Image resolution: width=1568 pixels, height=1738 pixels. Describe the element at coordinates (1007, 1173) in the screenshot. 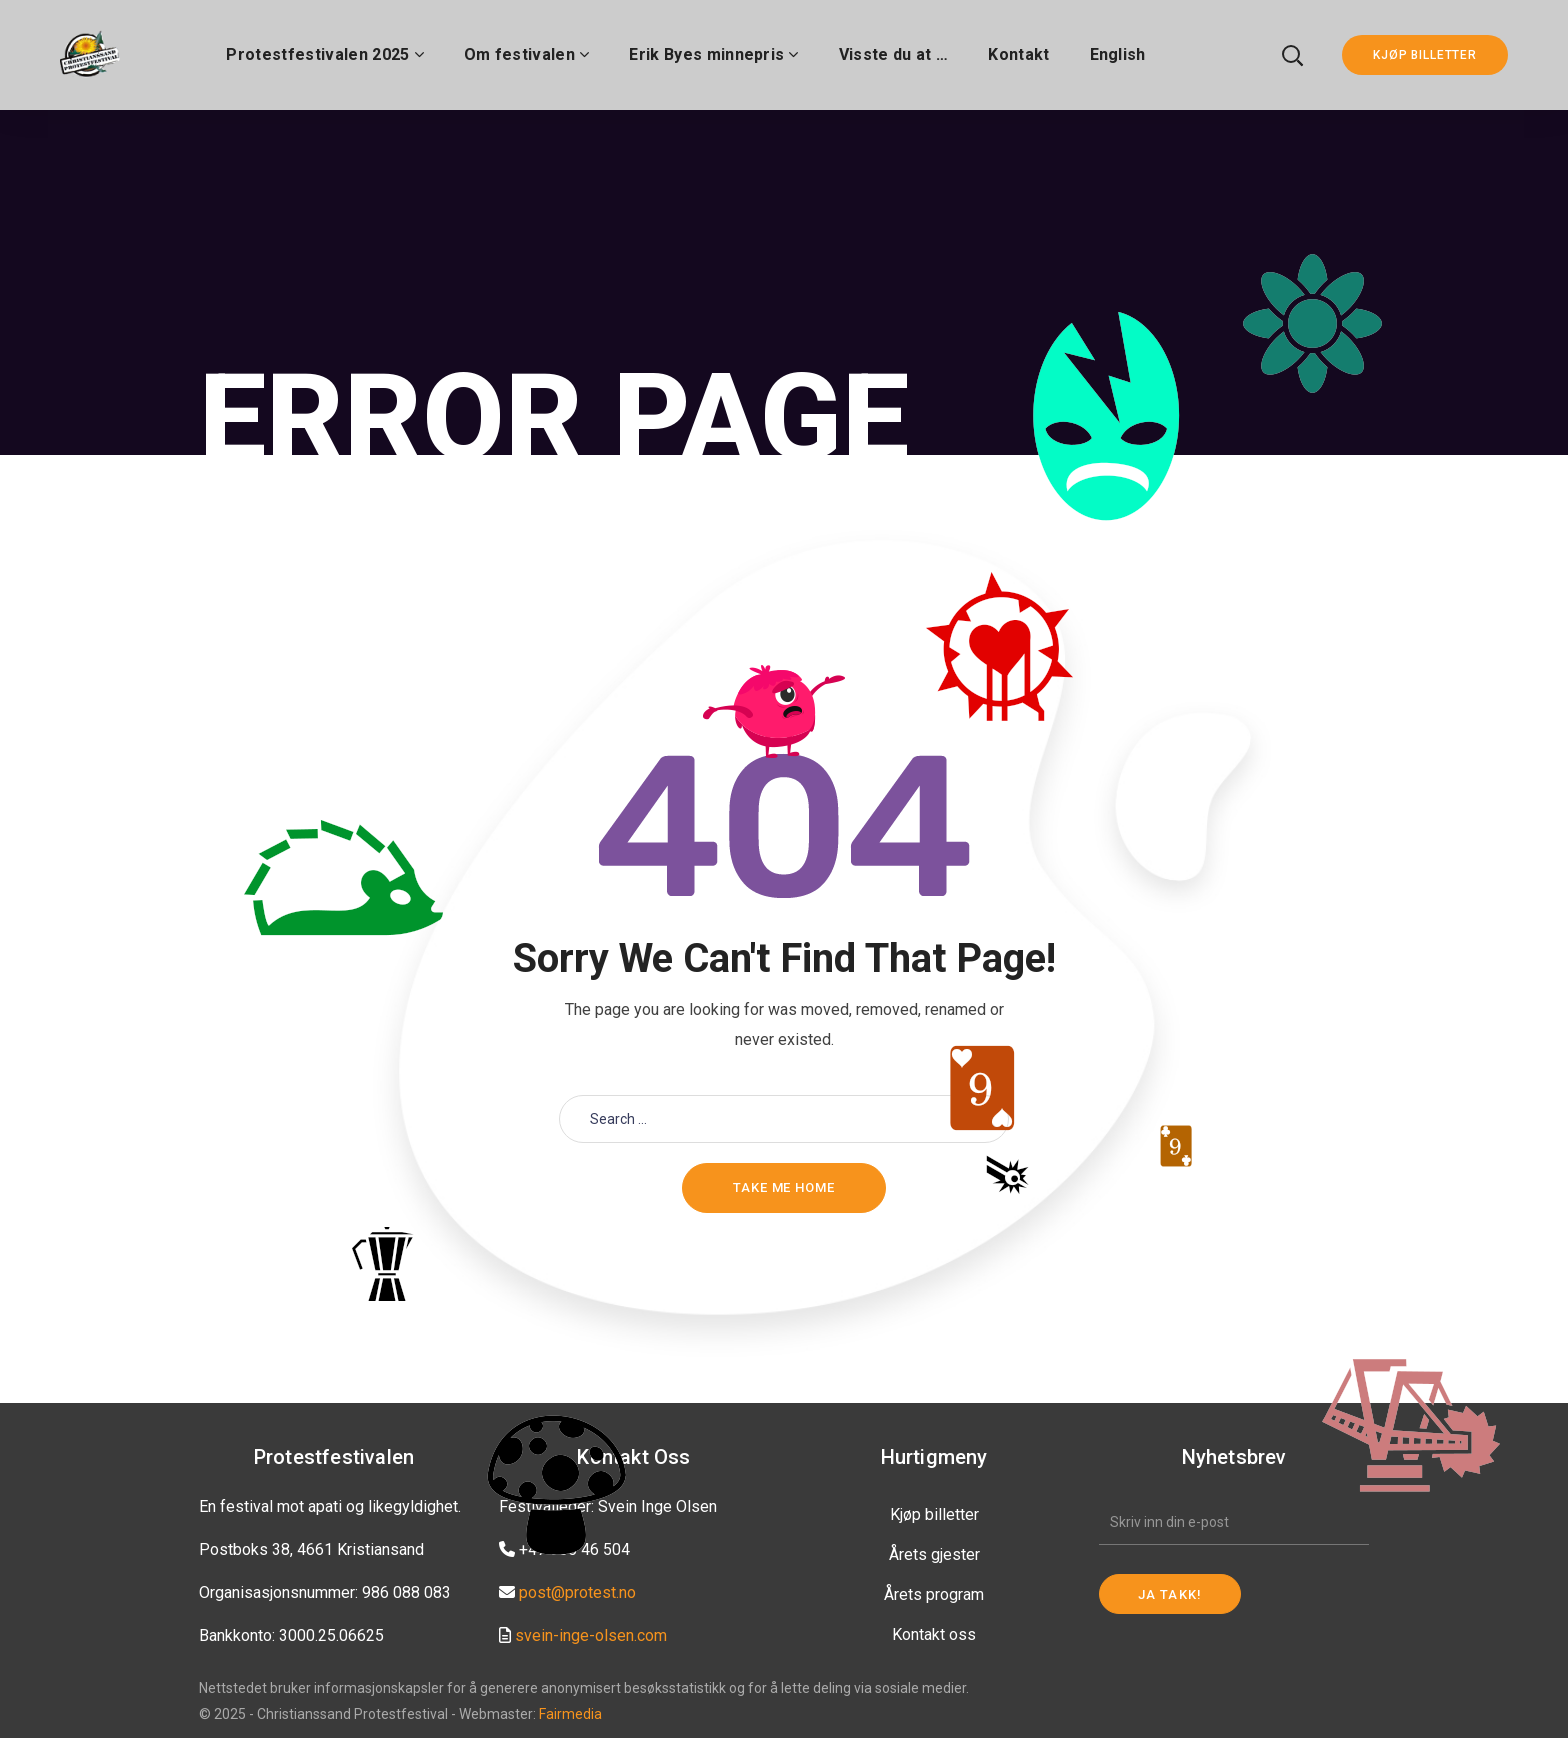

I see `indicates precision aiming or targeting mode` at that location.